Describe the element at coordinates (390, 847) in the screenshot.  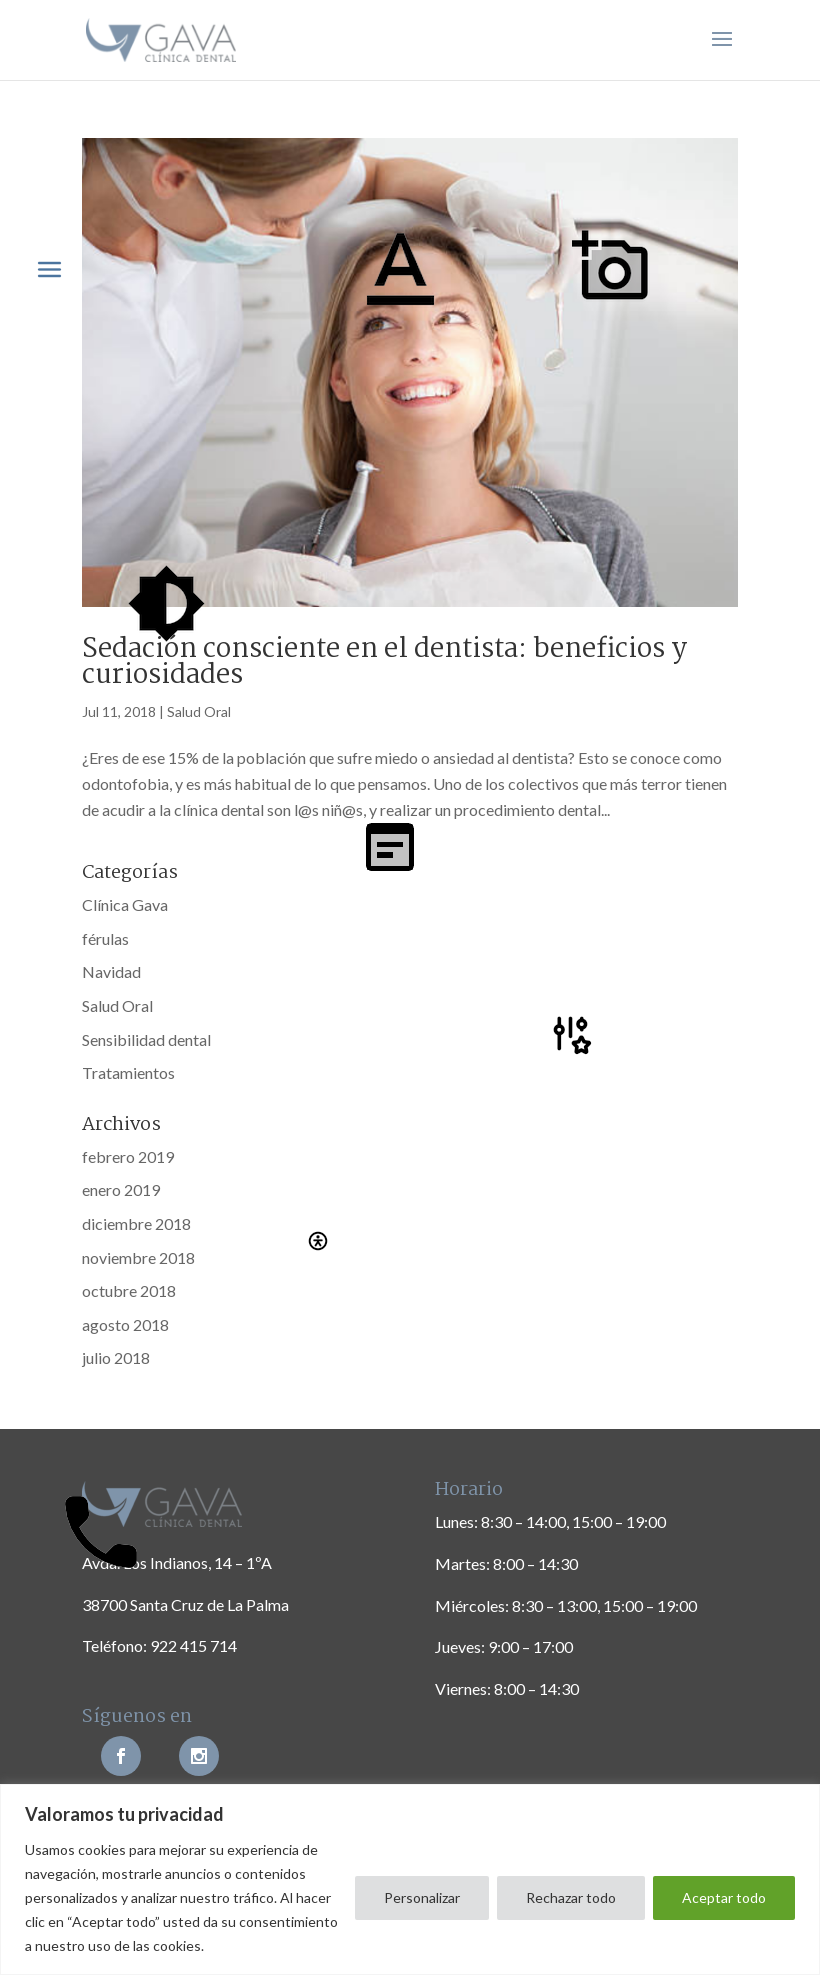
I see `open rich text editor` at that location.